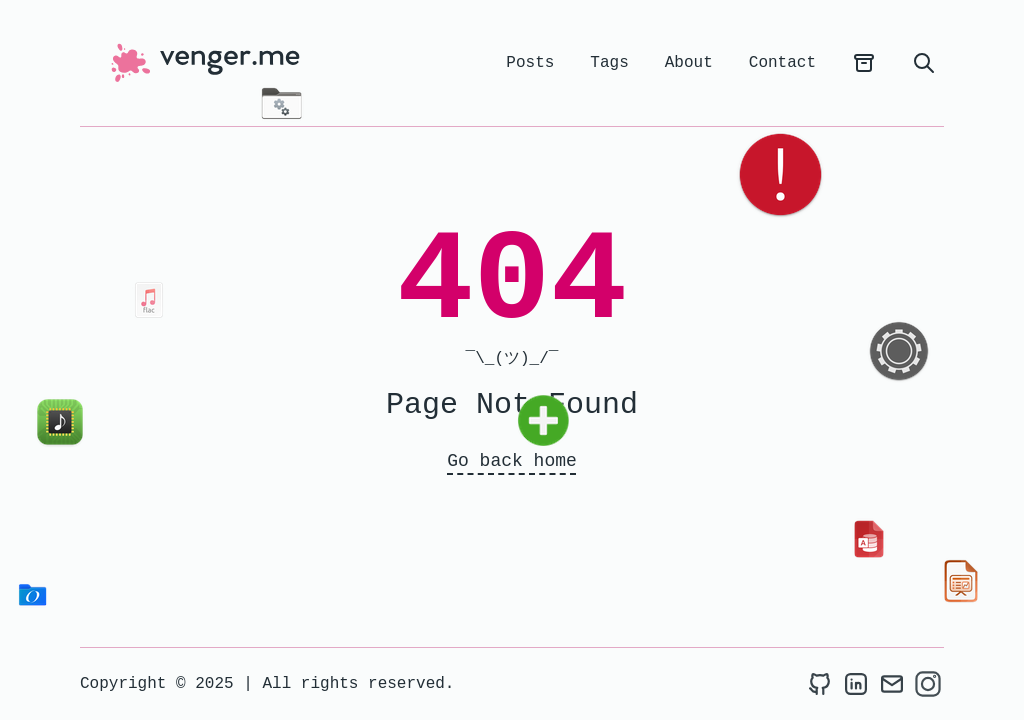  Describe the element at coordinates (281, 104) in the screenshot. I see `folder containing batch files or scripts` at that location.